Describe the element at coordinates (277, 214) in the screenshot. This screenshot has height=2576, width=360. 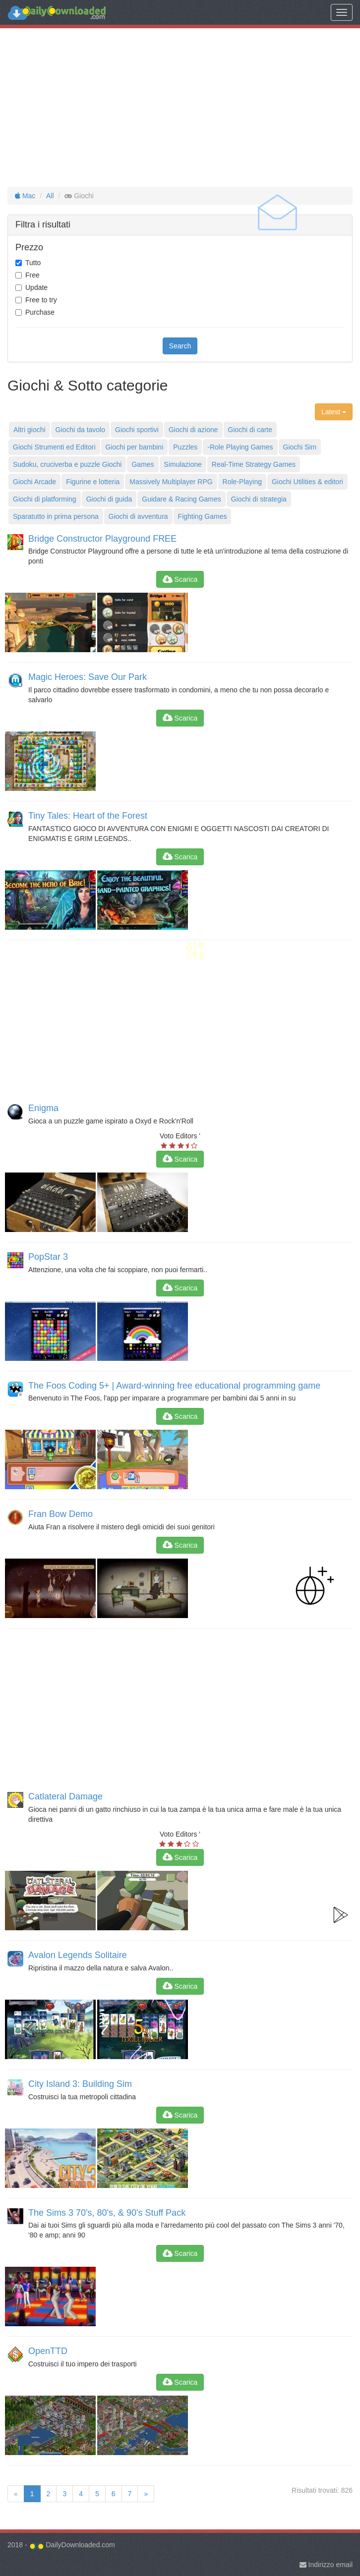
I see `view opened mail or messages` at that location.